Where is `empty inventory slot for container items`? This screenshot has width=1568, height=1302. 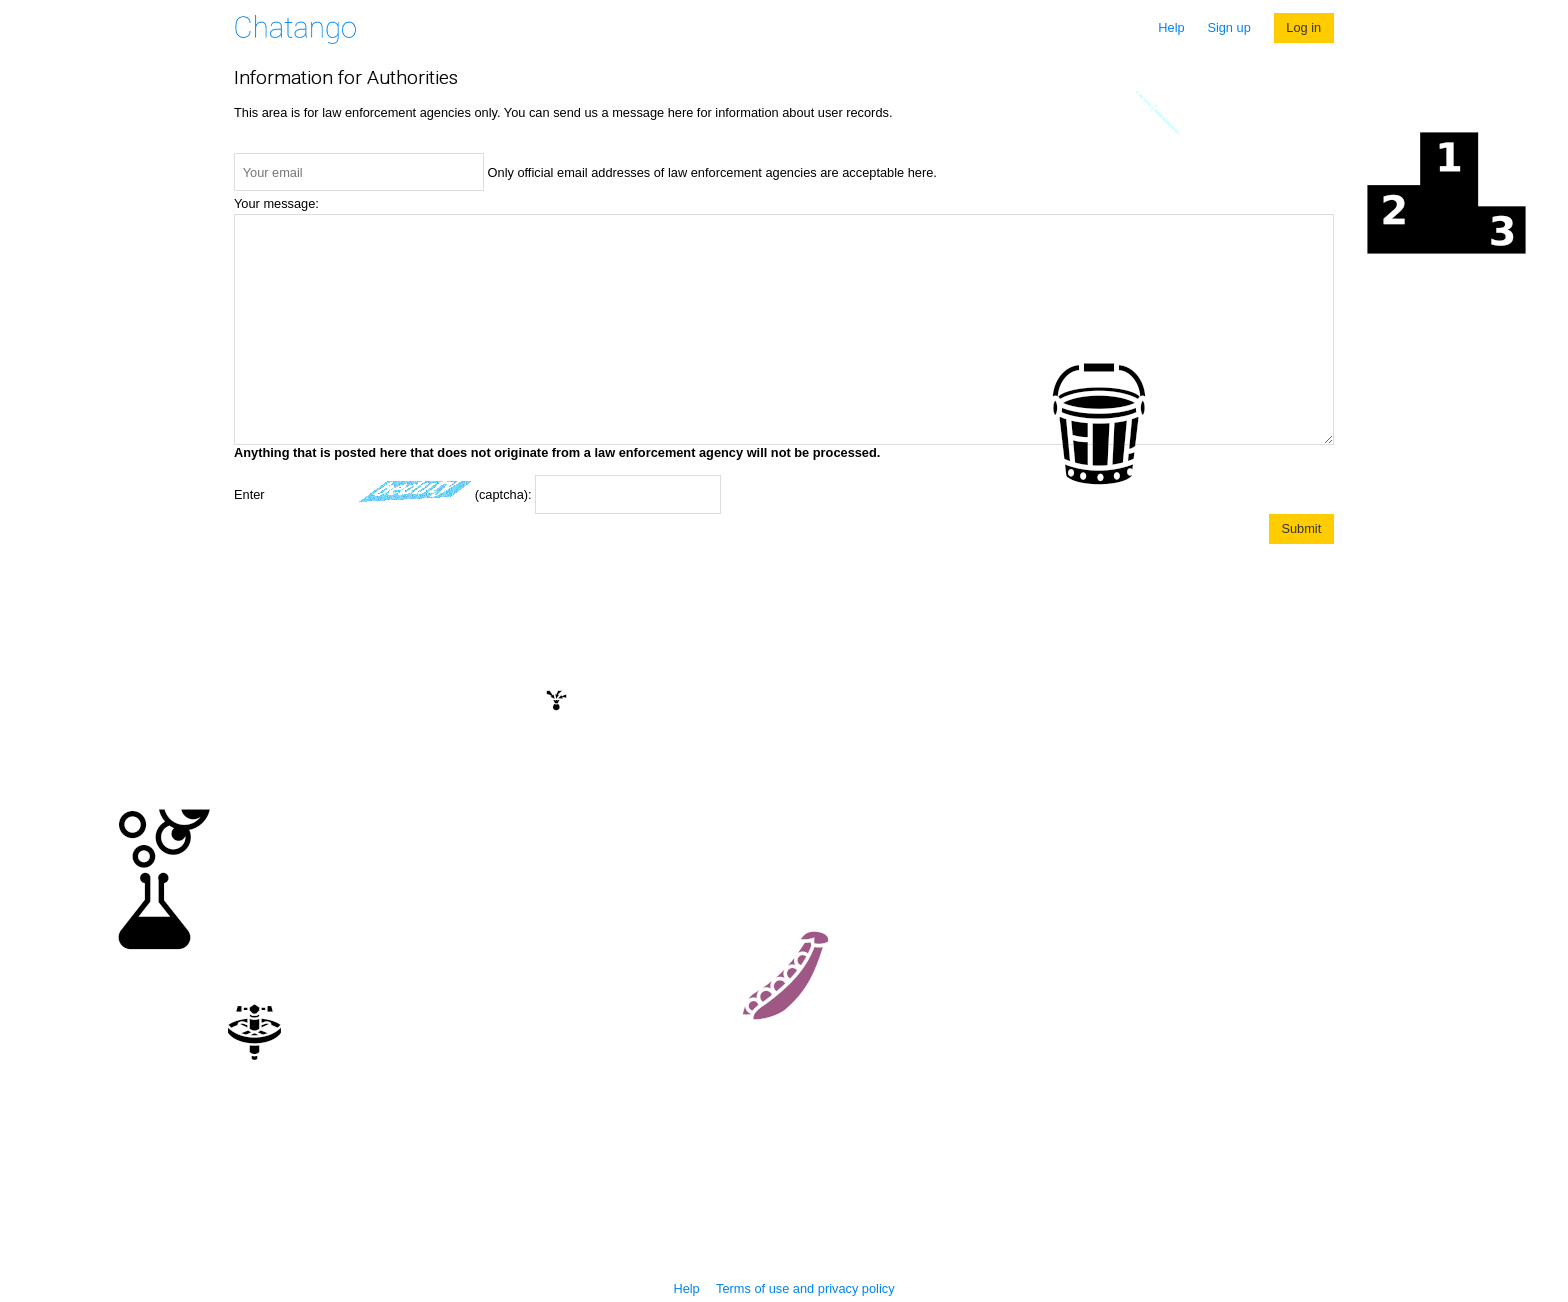
empty inventory slot for container items is located at coordinates (1099, 420).